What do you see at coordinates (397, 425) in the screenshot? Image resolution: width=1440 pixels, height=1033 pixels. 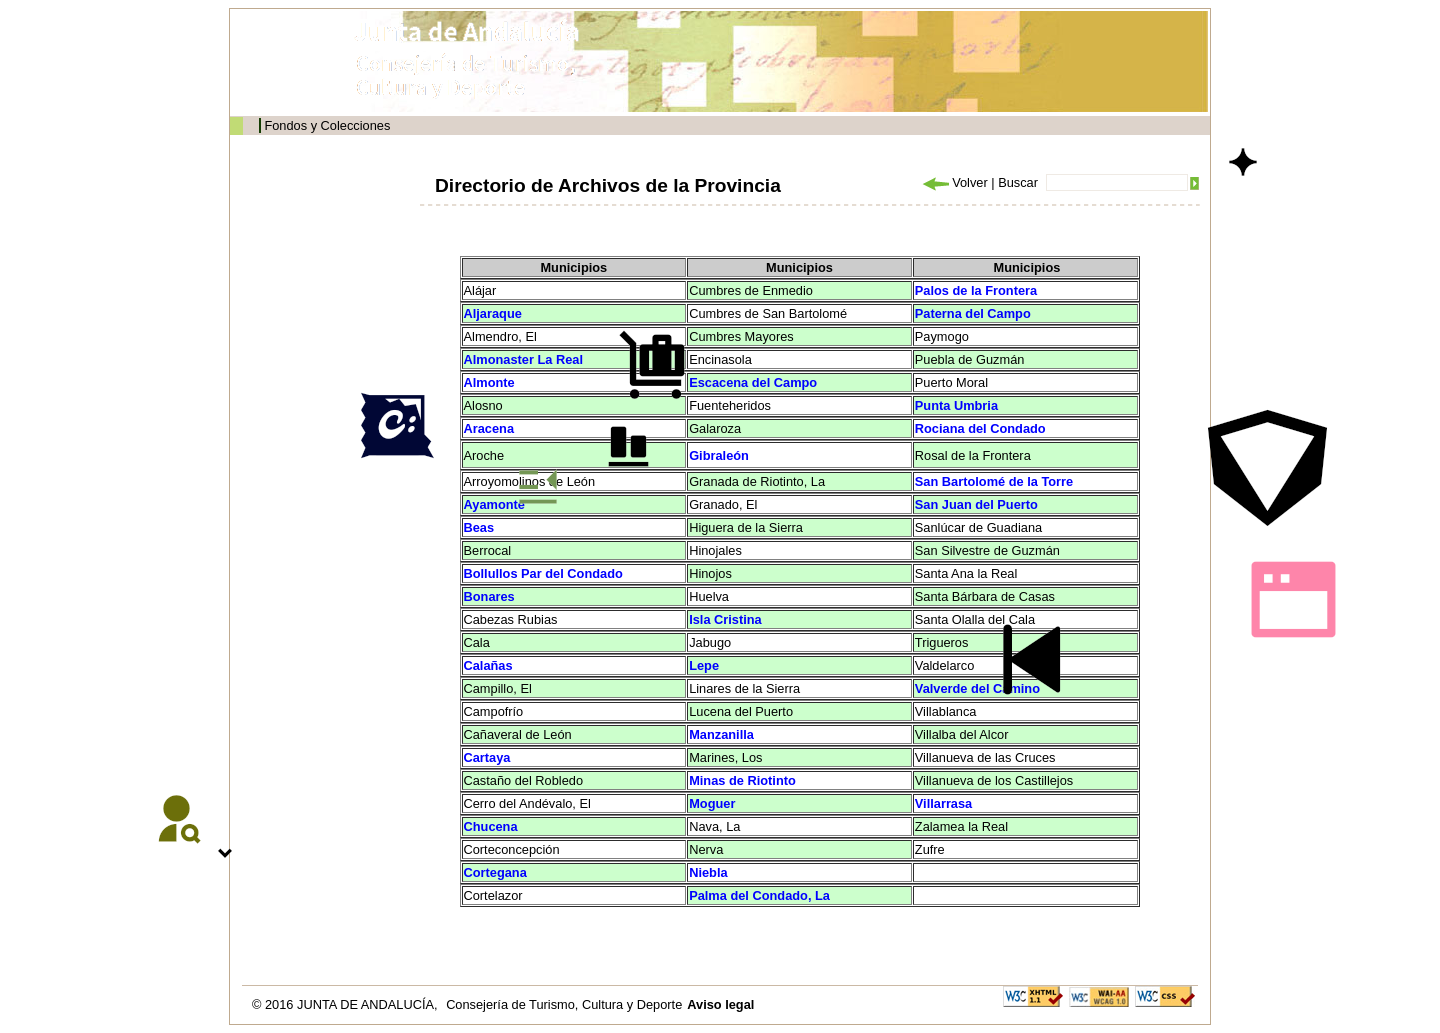 I see `chocolatey package manager logo` at bounding box center [397, 425].